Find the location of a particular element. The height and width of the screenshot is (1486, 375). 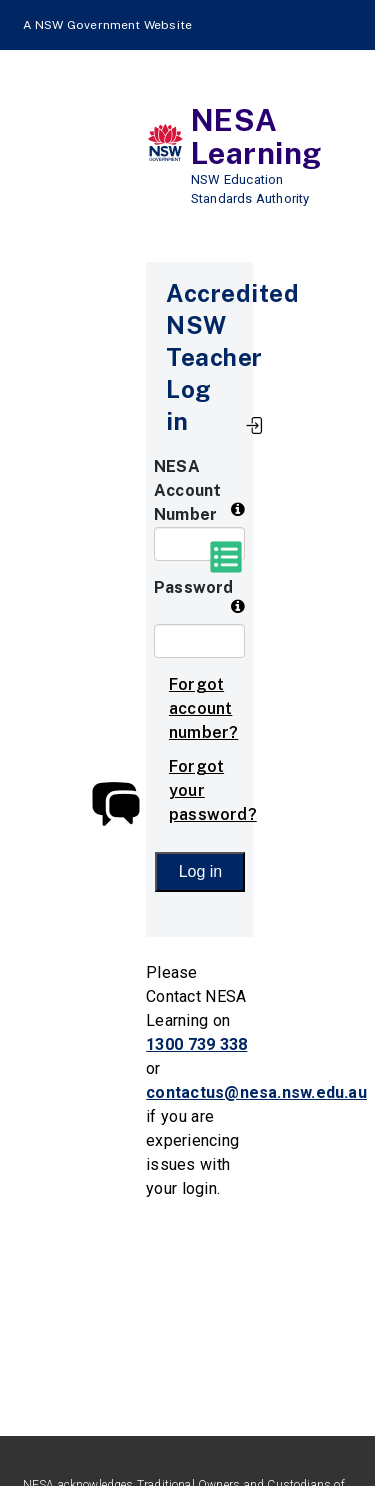

log in to your account is located at coordinates (255, 425).